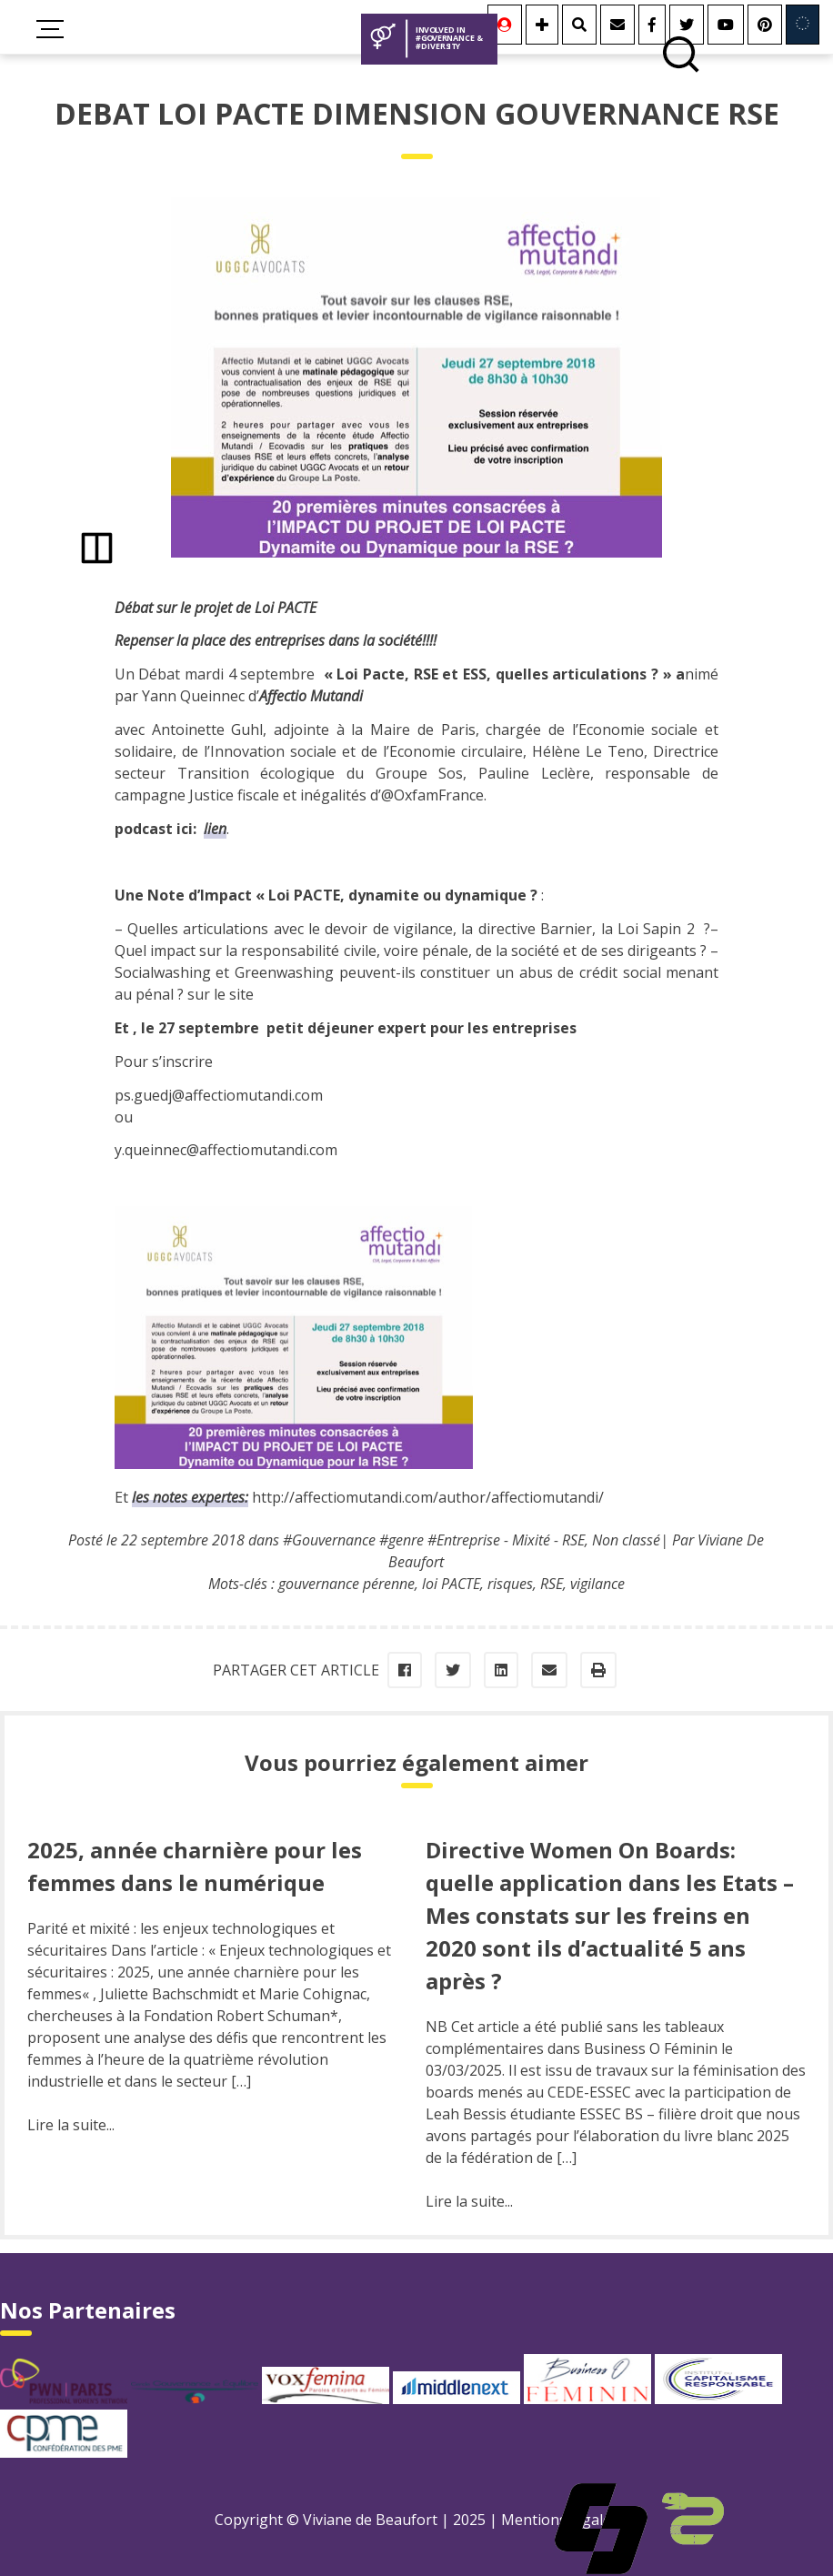  I want to click on switch to two-column layout view, so click(96, 548).